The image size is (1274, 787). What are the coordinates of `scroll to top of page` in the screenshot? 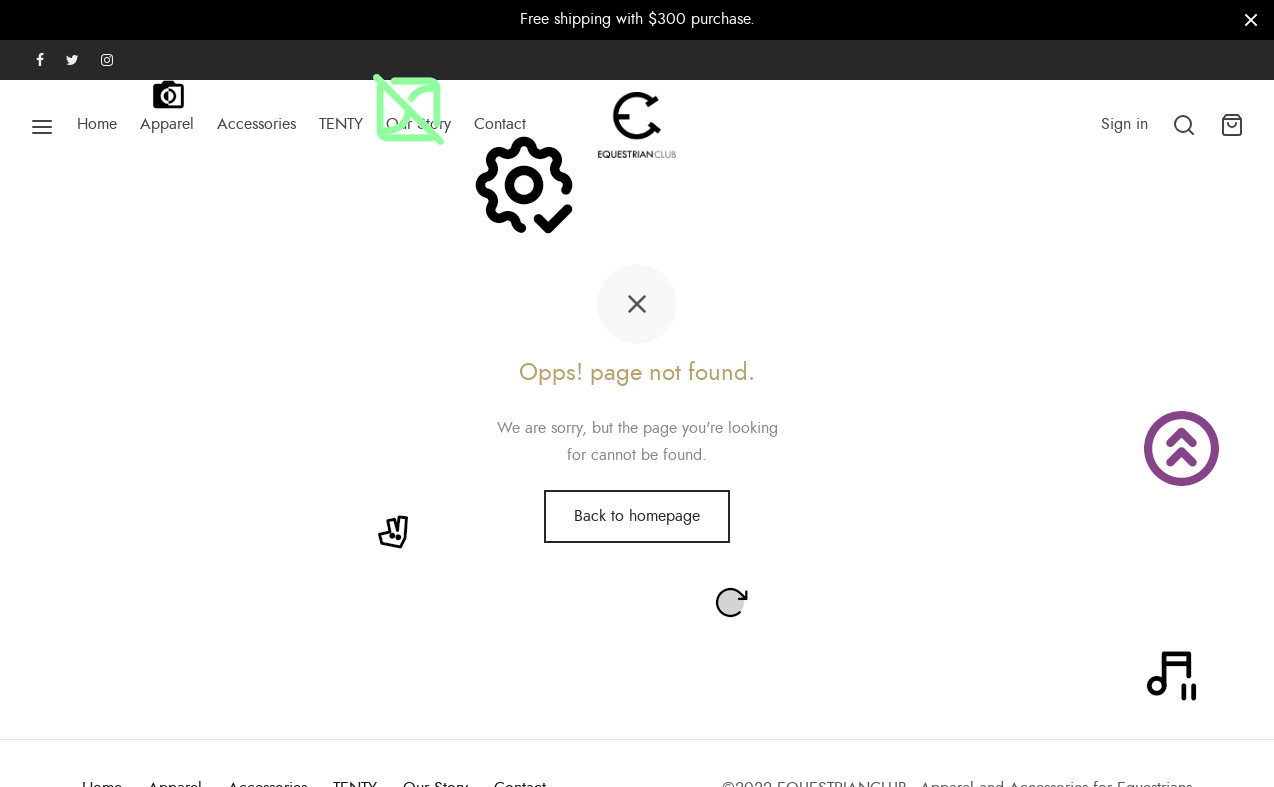 It's located at (1181, 448).